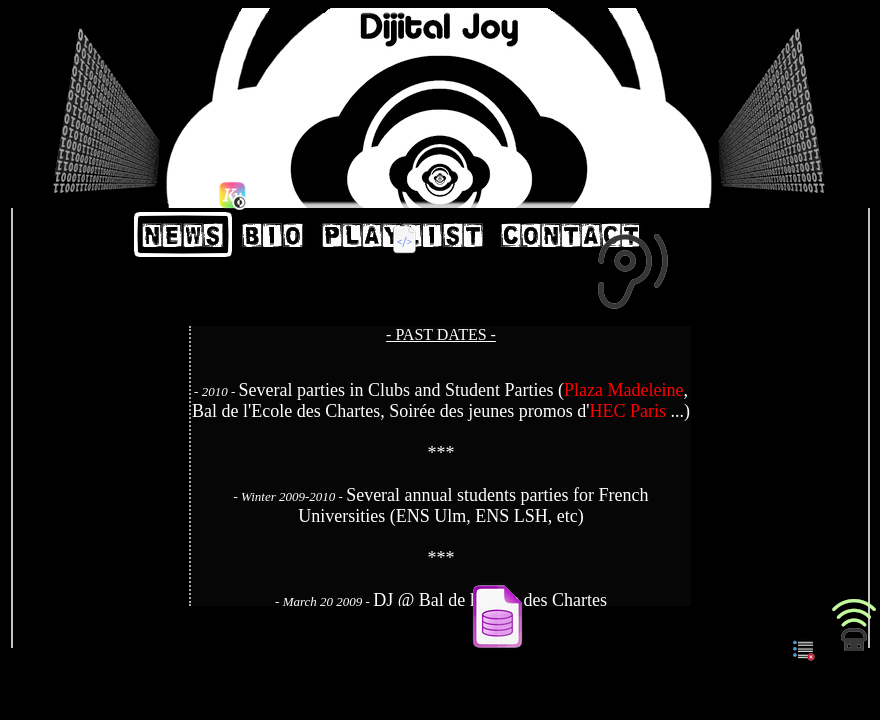 This screenshot has height=720, width=880. I want to click on remove an item from the list, so click(803, 649).